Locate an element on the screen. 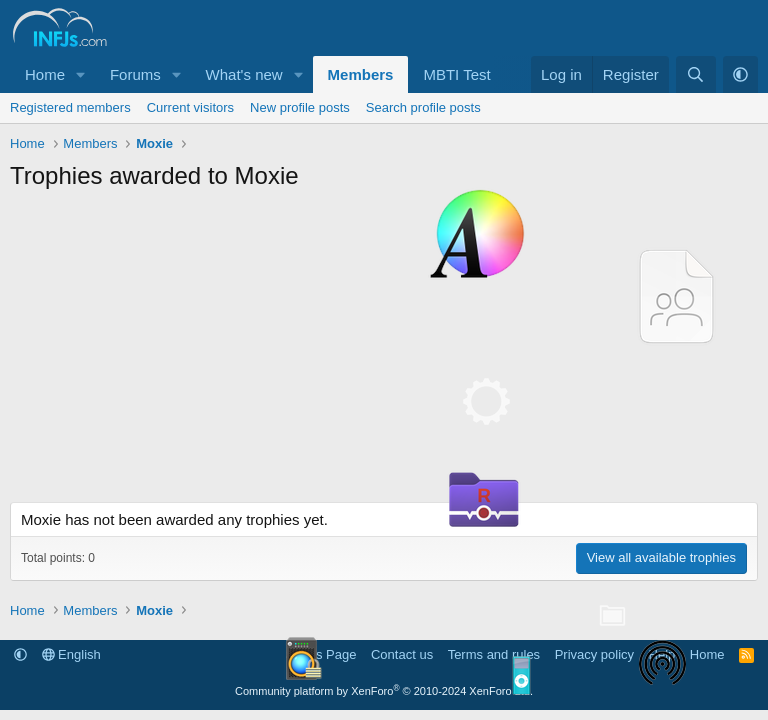 The image size is (768, 720). folder for Pokémon Team Rocket collection or fan content is located at coordinates (483, 501).